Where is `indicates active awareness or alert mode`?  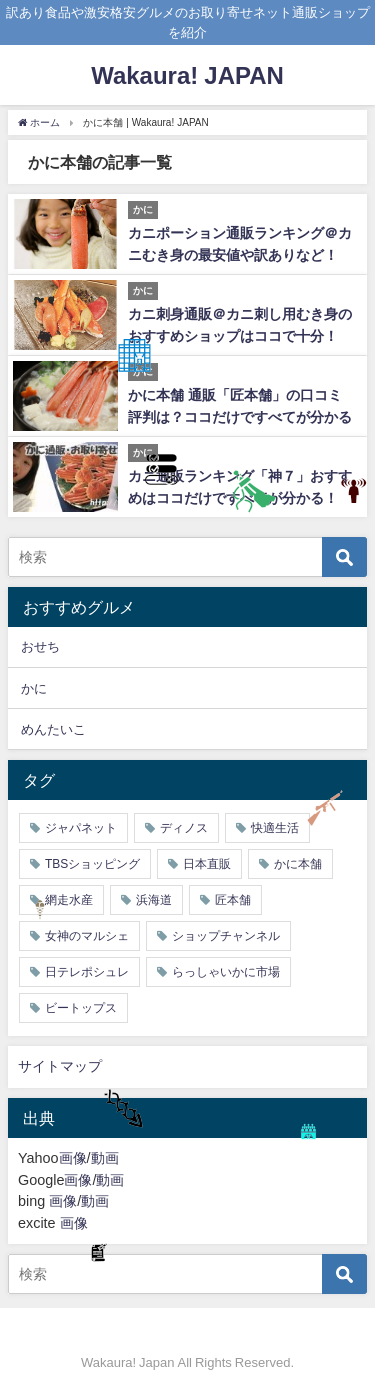
indicates active awareness or alert mode is located at coordinates (353, 490).